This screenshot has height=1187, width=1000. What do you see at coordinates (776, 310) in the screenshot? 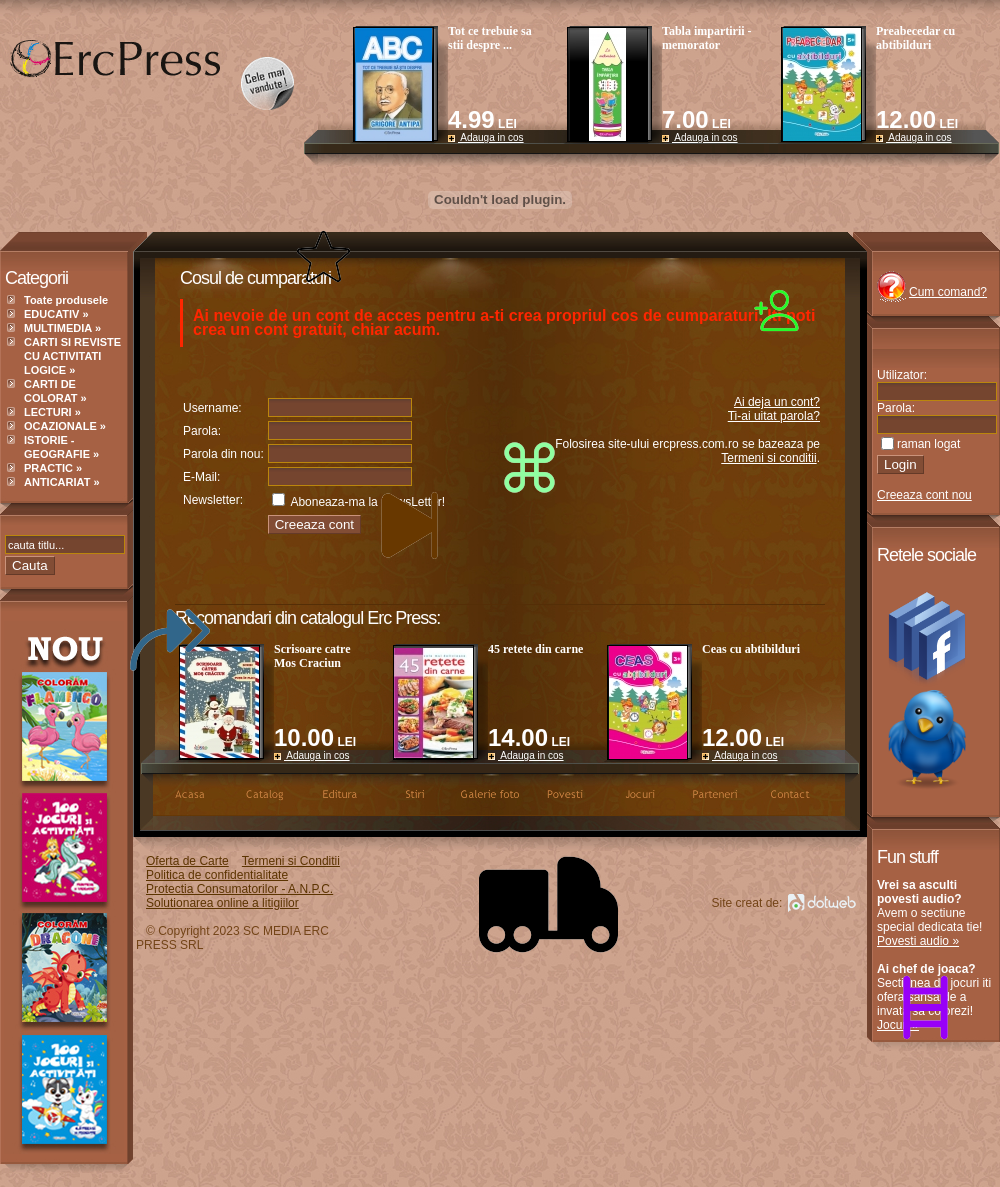
I see `add a new contact` at bounding box center [776, 310].